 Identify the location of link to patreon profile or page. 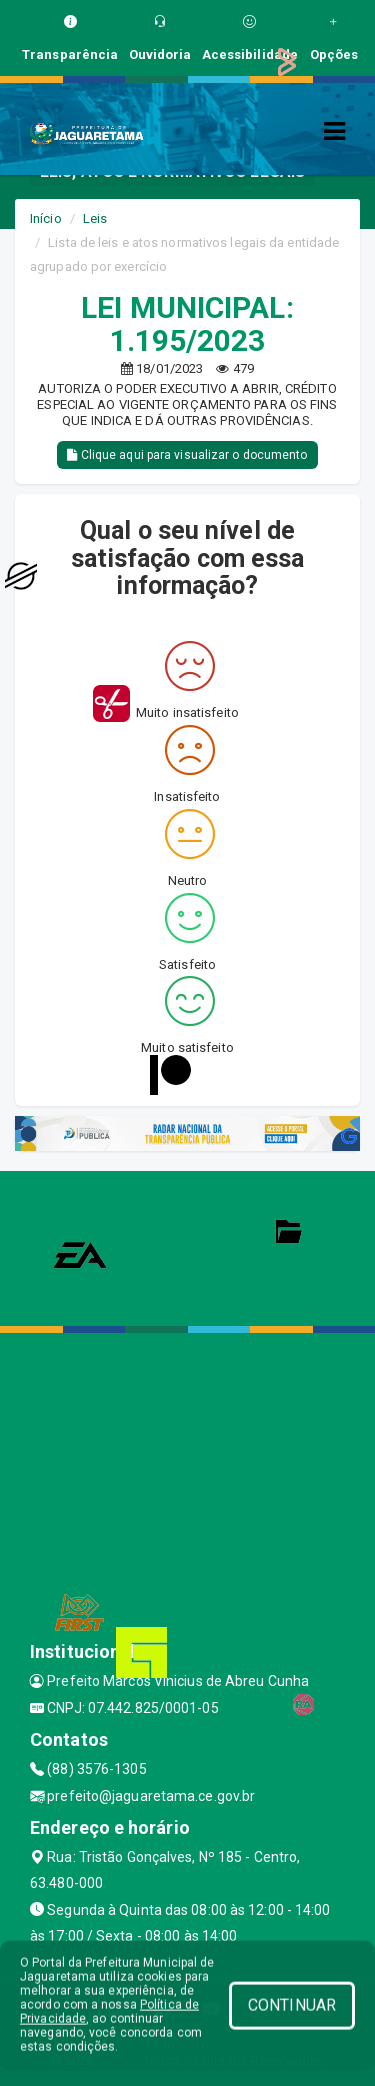
(170, 1075).